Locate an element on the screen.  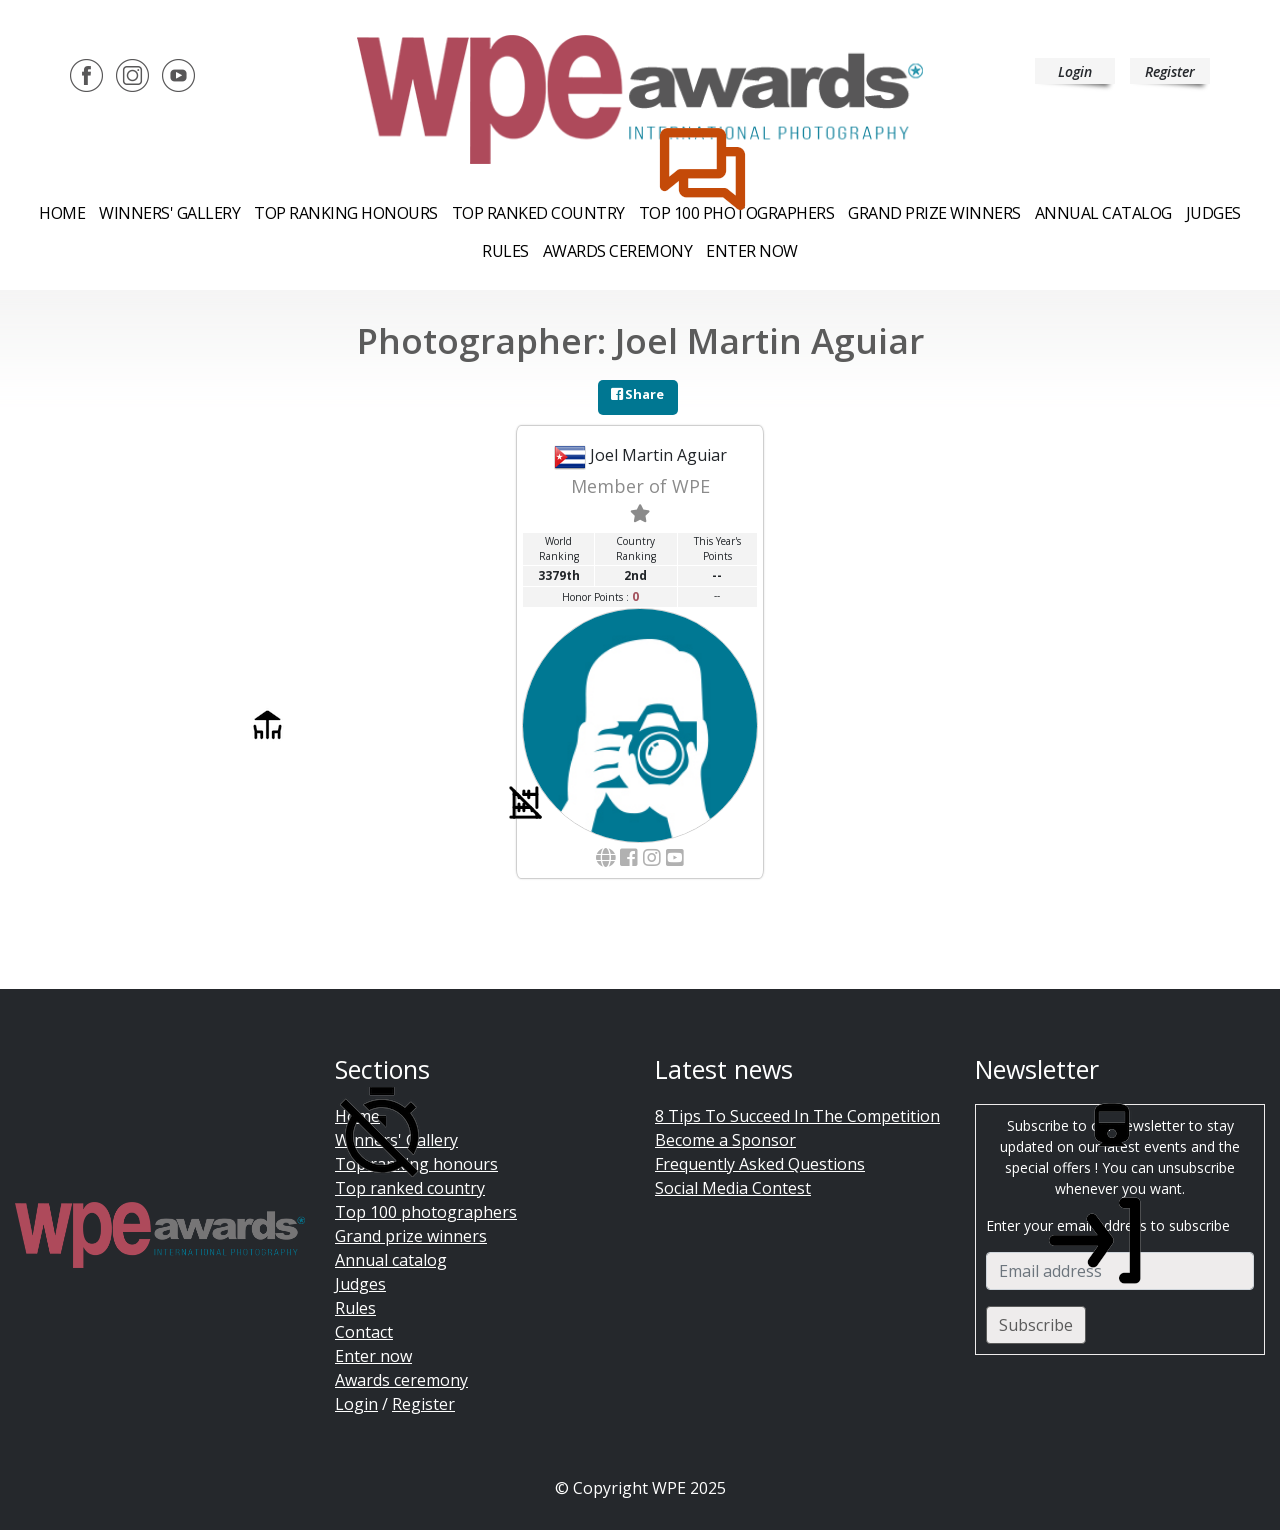
disable or cancel timer is located at coordinates (382, 1132).